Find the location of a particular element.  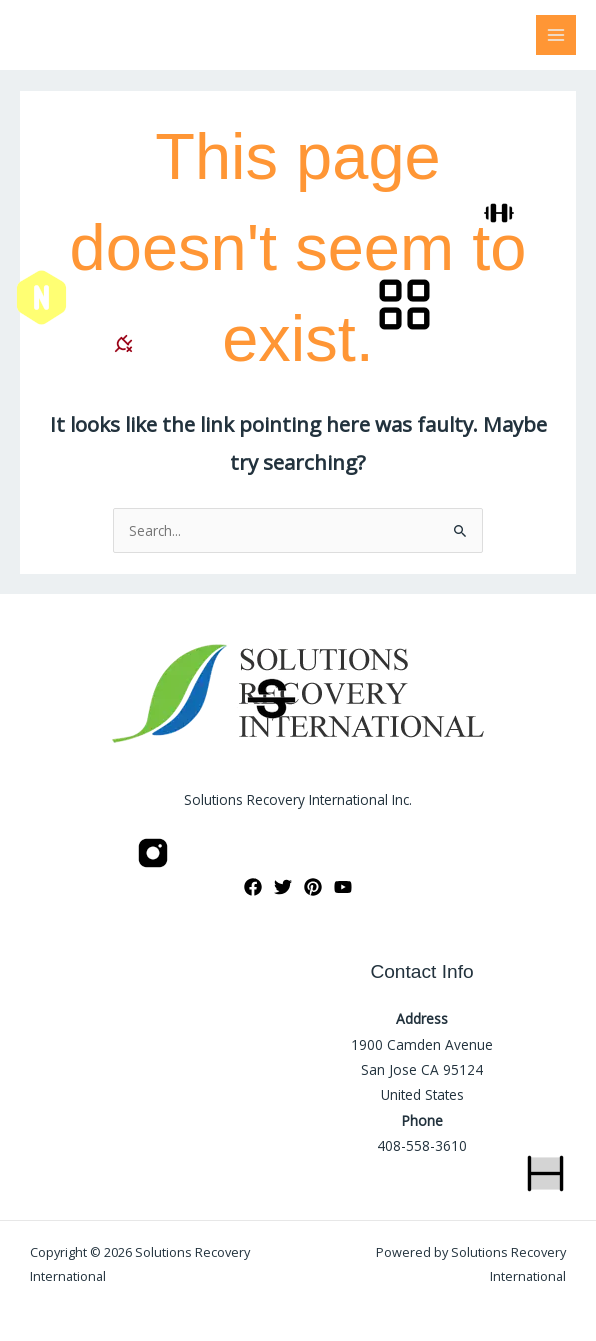

indicates a notification or new item is located at coordinates (41, 297).